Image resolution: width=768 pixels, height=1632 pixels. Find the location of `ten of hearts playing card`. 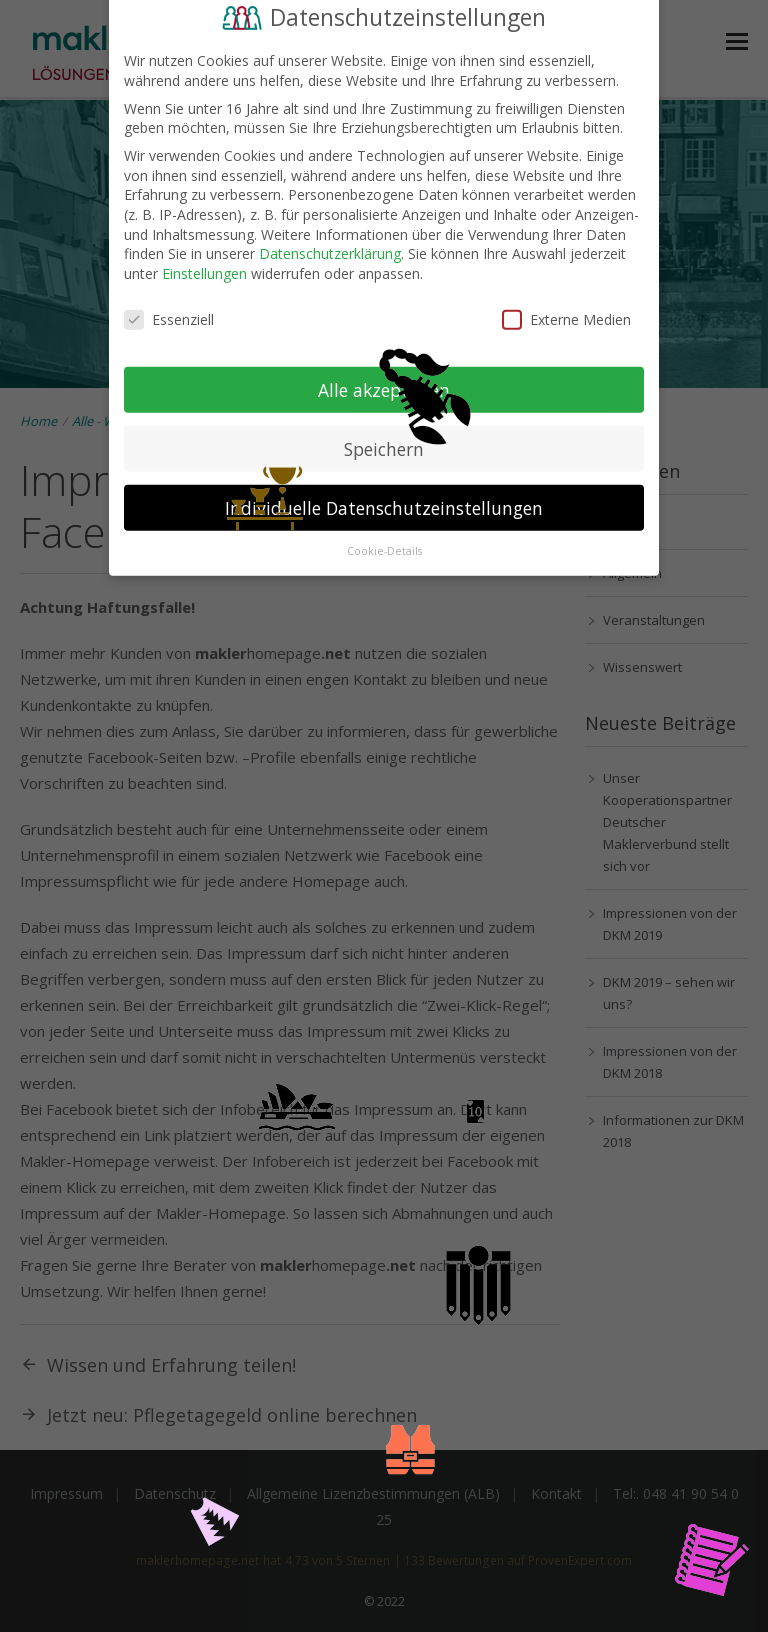

ten of hearts playing card is located at coordinates (475, 1111).